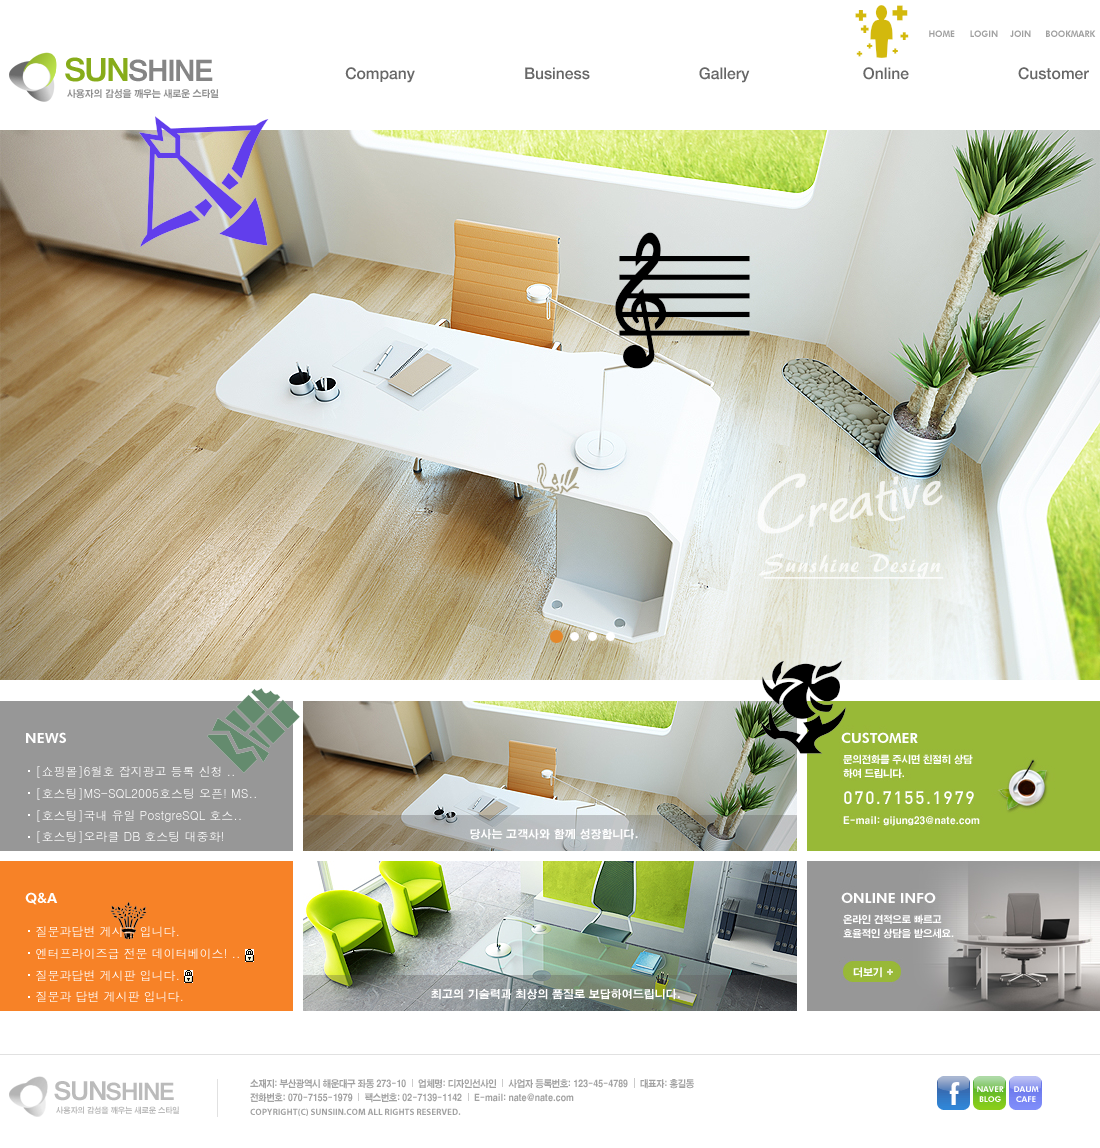 Image resolution: width=1100 pixels, height=1148 pixels. Describe the element at coordinates (553, 490) in the screenshot. I see `view fossil collection in museum or archaeology game` at that location.